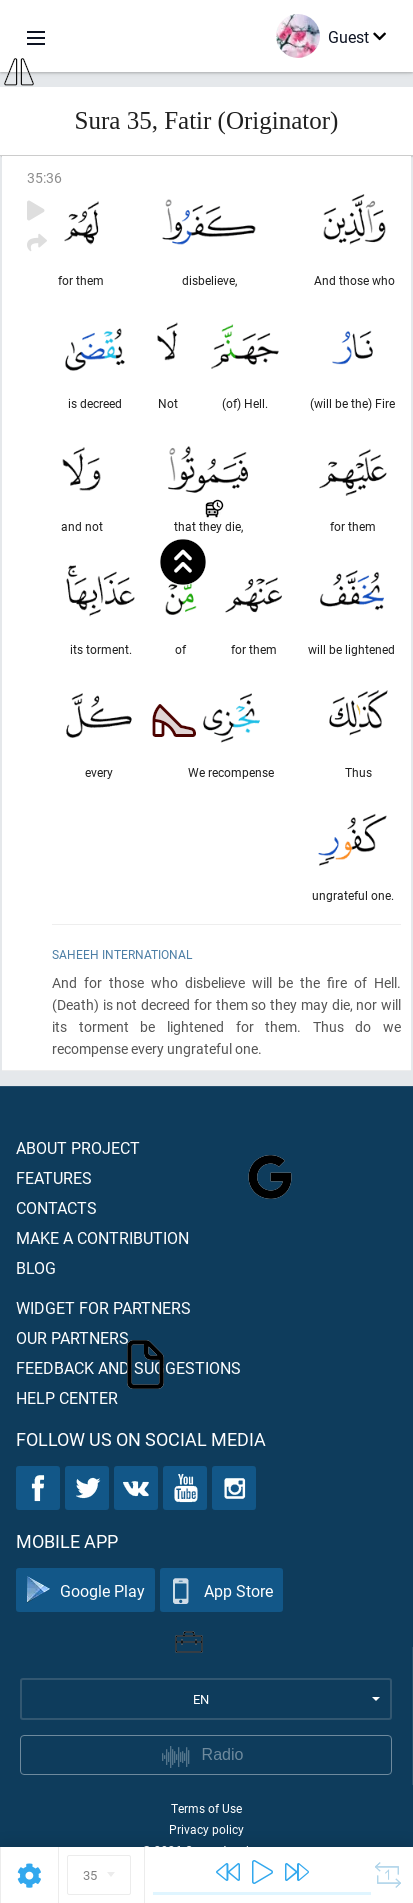 This screenshot has width=413, height=1903. What do you see at coordinates (214, 508) in the screenshot?
I see `view bus or transit departure times` at bounding box center [214, 508].